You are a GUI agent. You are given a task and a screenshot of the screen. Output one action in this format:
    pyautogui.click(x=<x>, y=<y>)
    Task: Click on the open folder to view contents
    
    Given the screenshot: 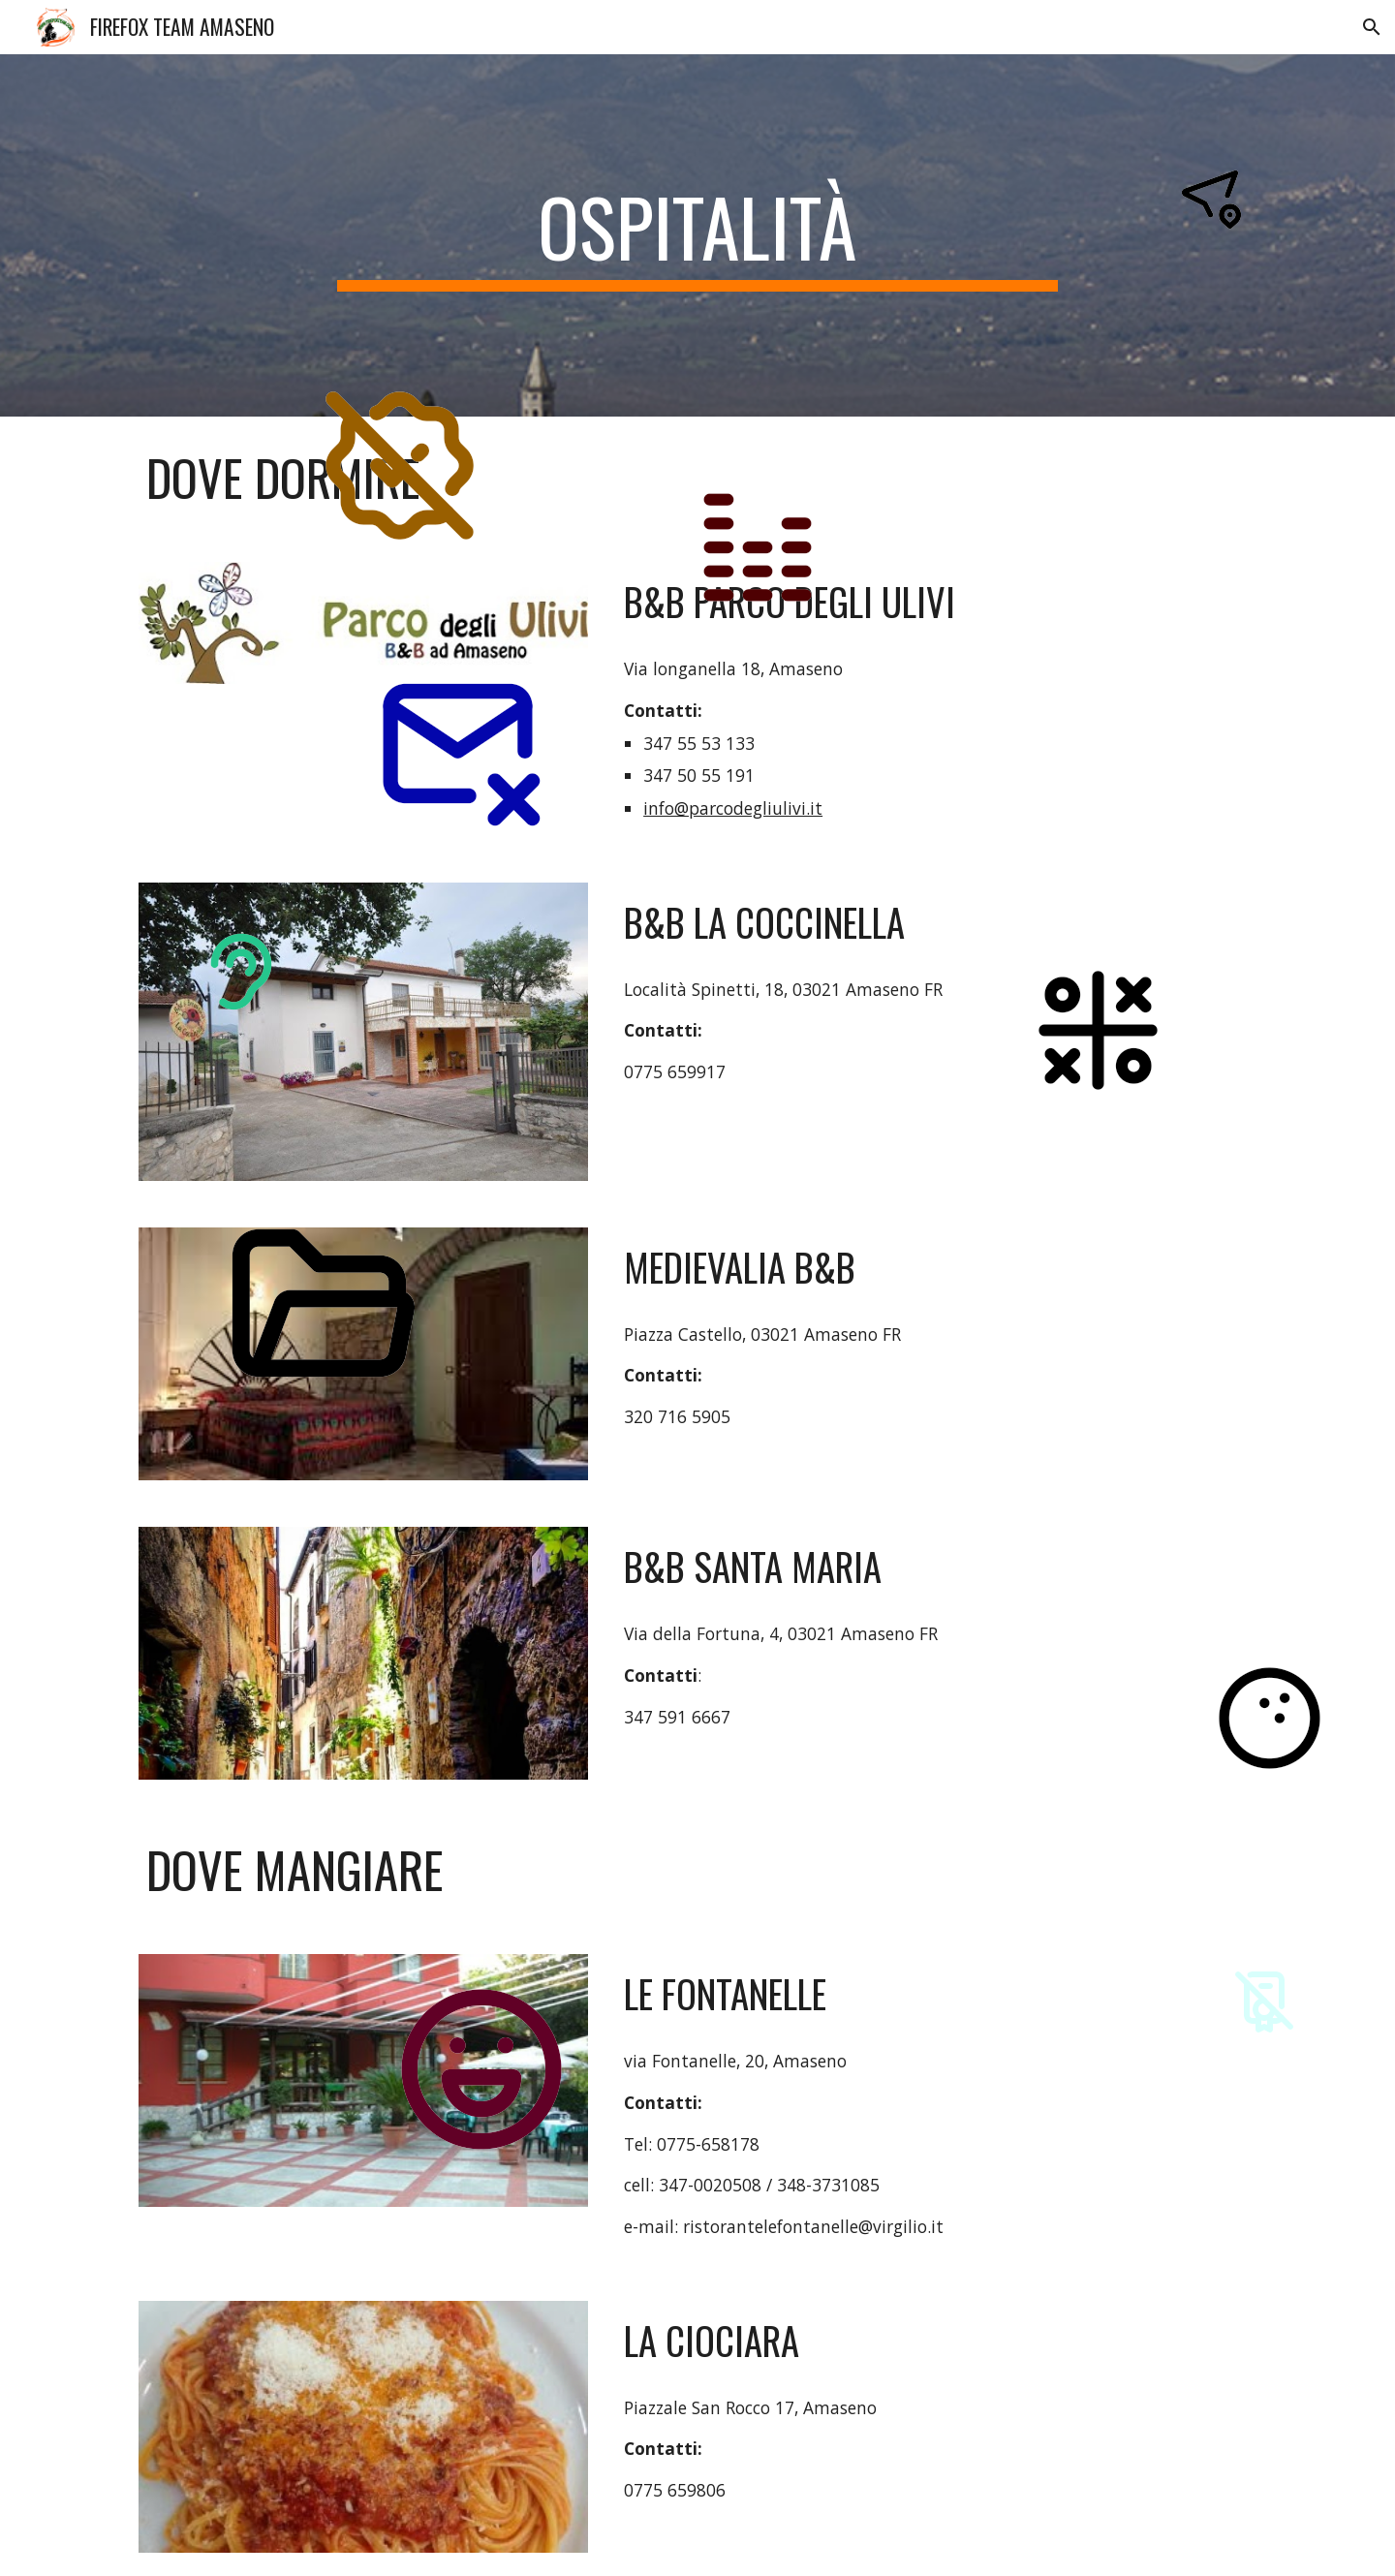 What is the action you would take?
    pyautogui.click(x=319, y=1307)
    